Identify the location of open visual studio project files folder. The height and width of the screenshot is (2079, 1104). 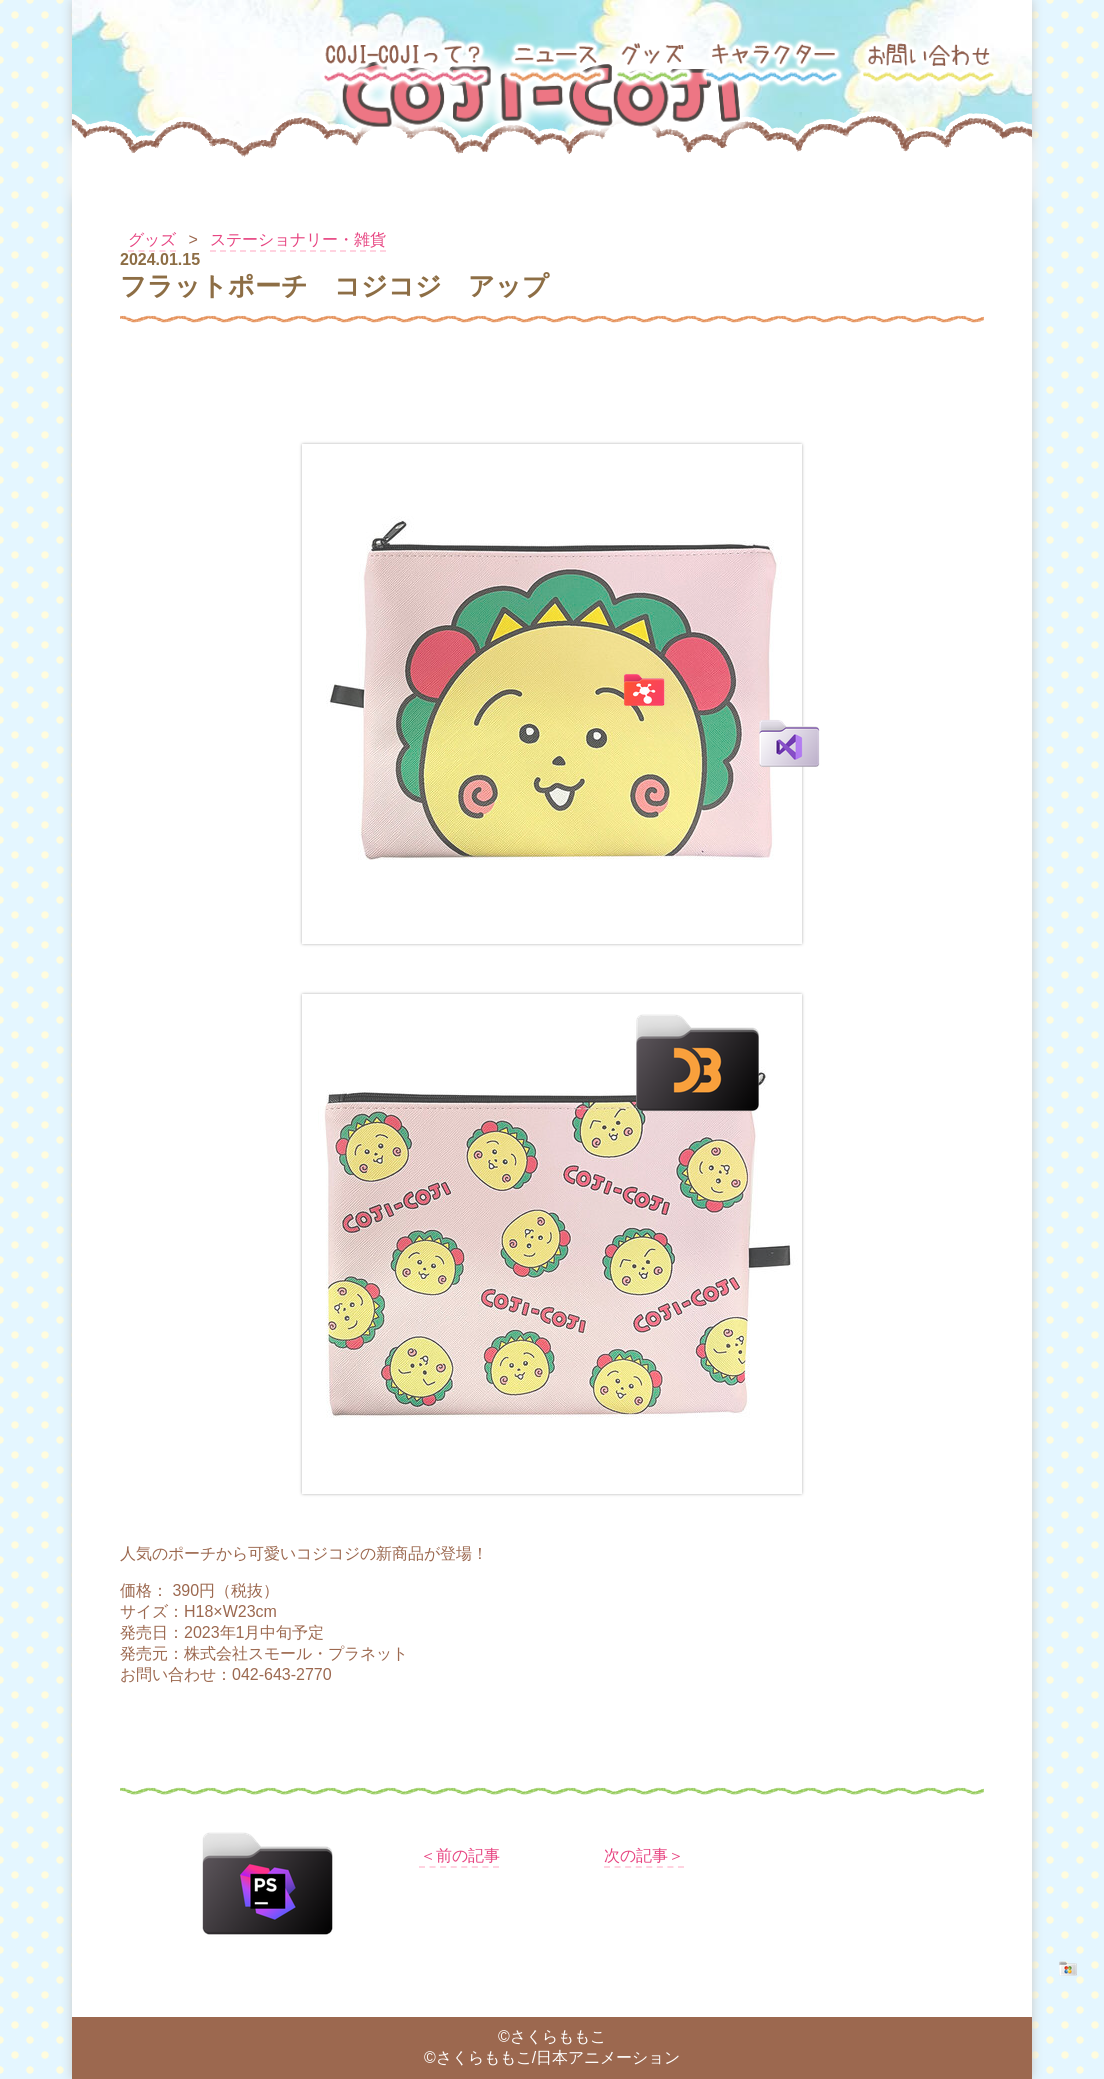
(789, 745).